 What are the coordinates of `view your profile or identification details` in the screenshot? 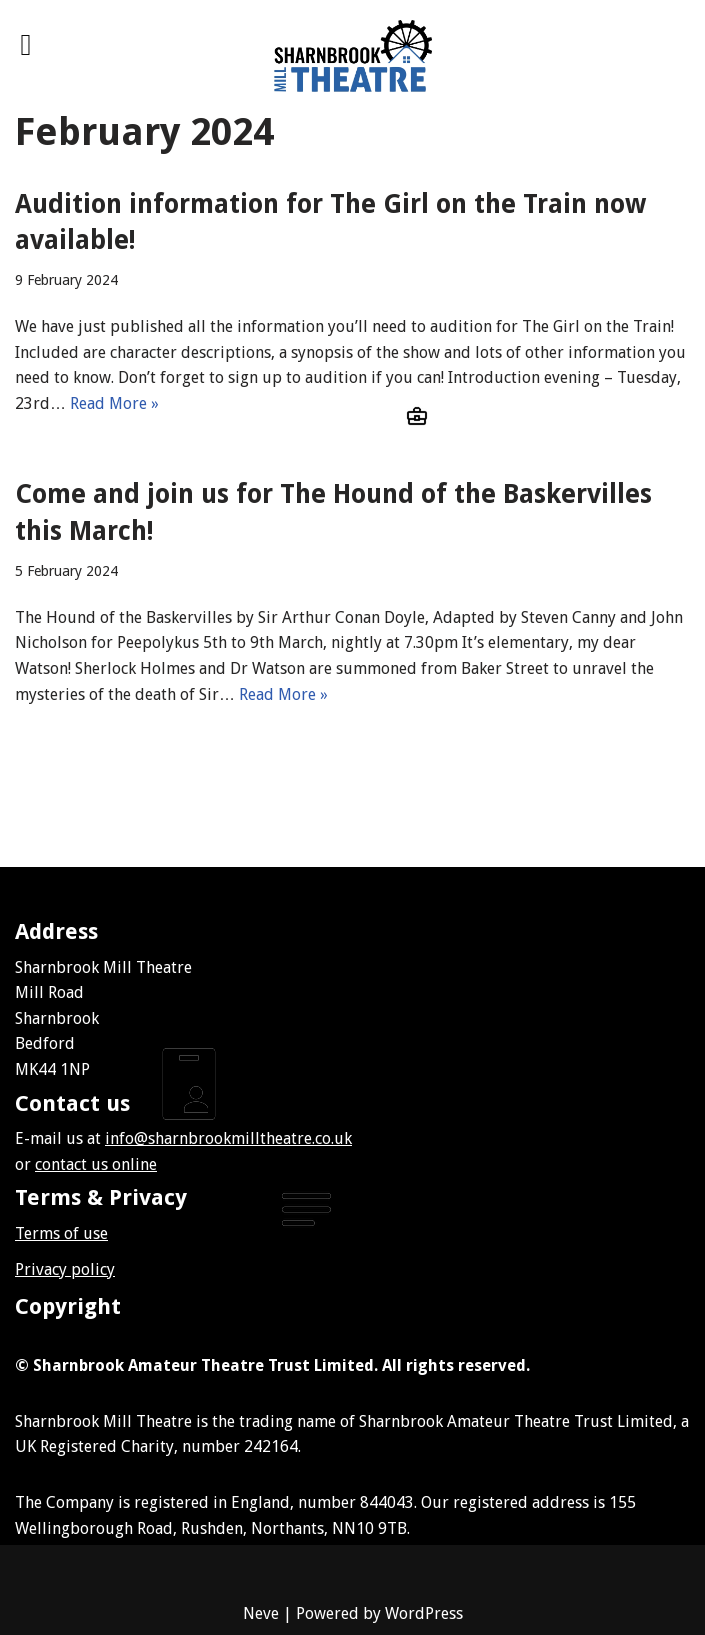 It's located at (189, 1084).